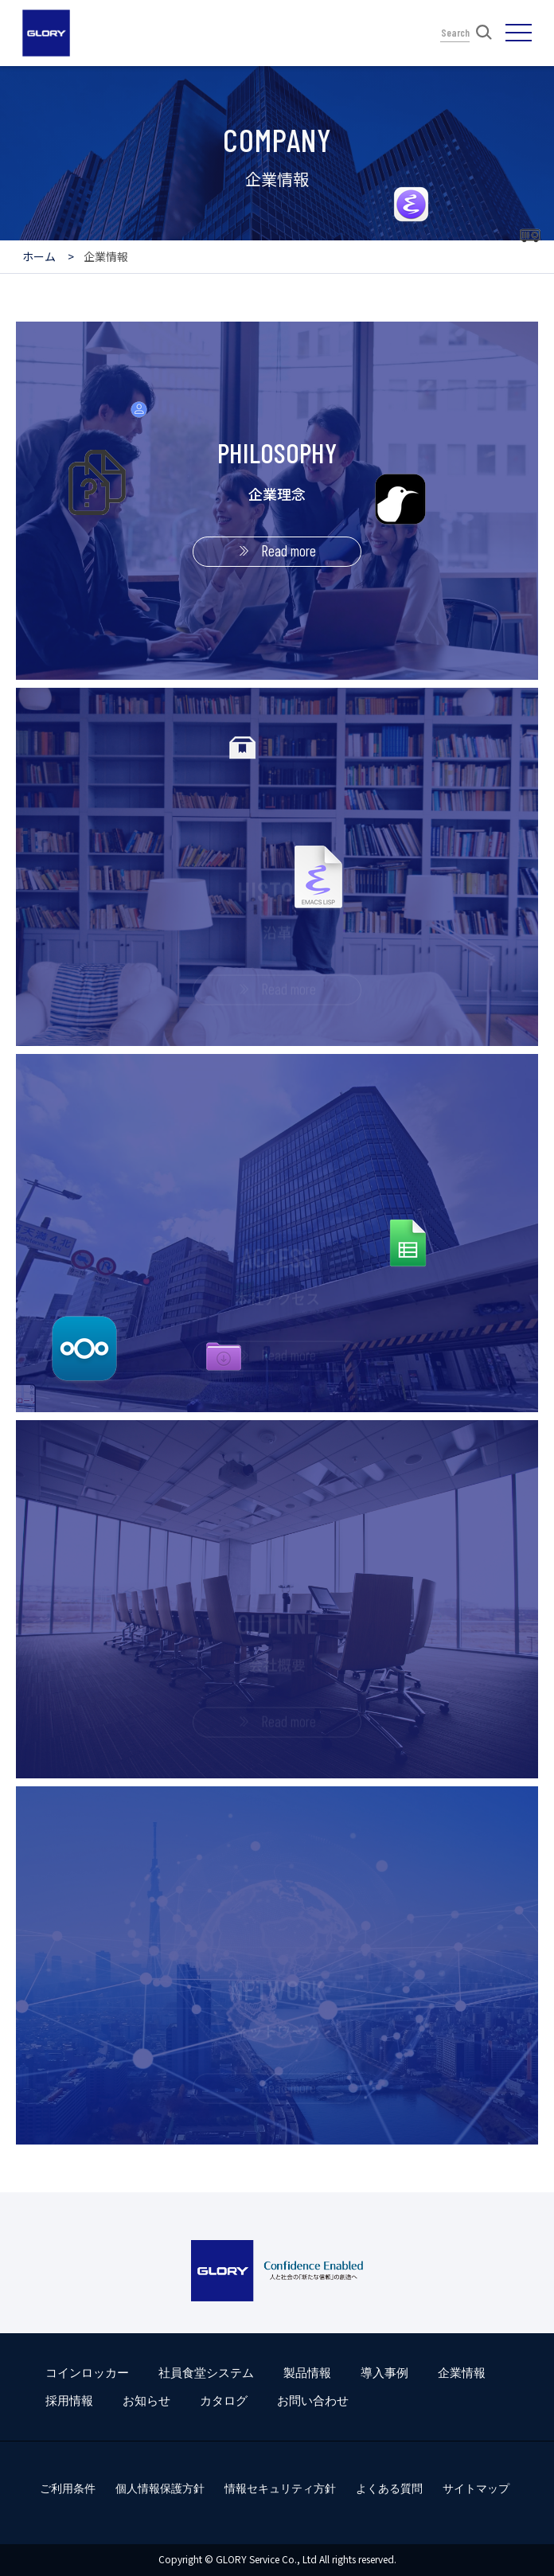  I want to click on access frequently asked questions, so click(97, 482).